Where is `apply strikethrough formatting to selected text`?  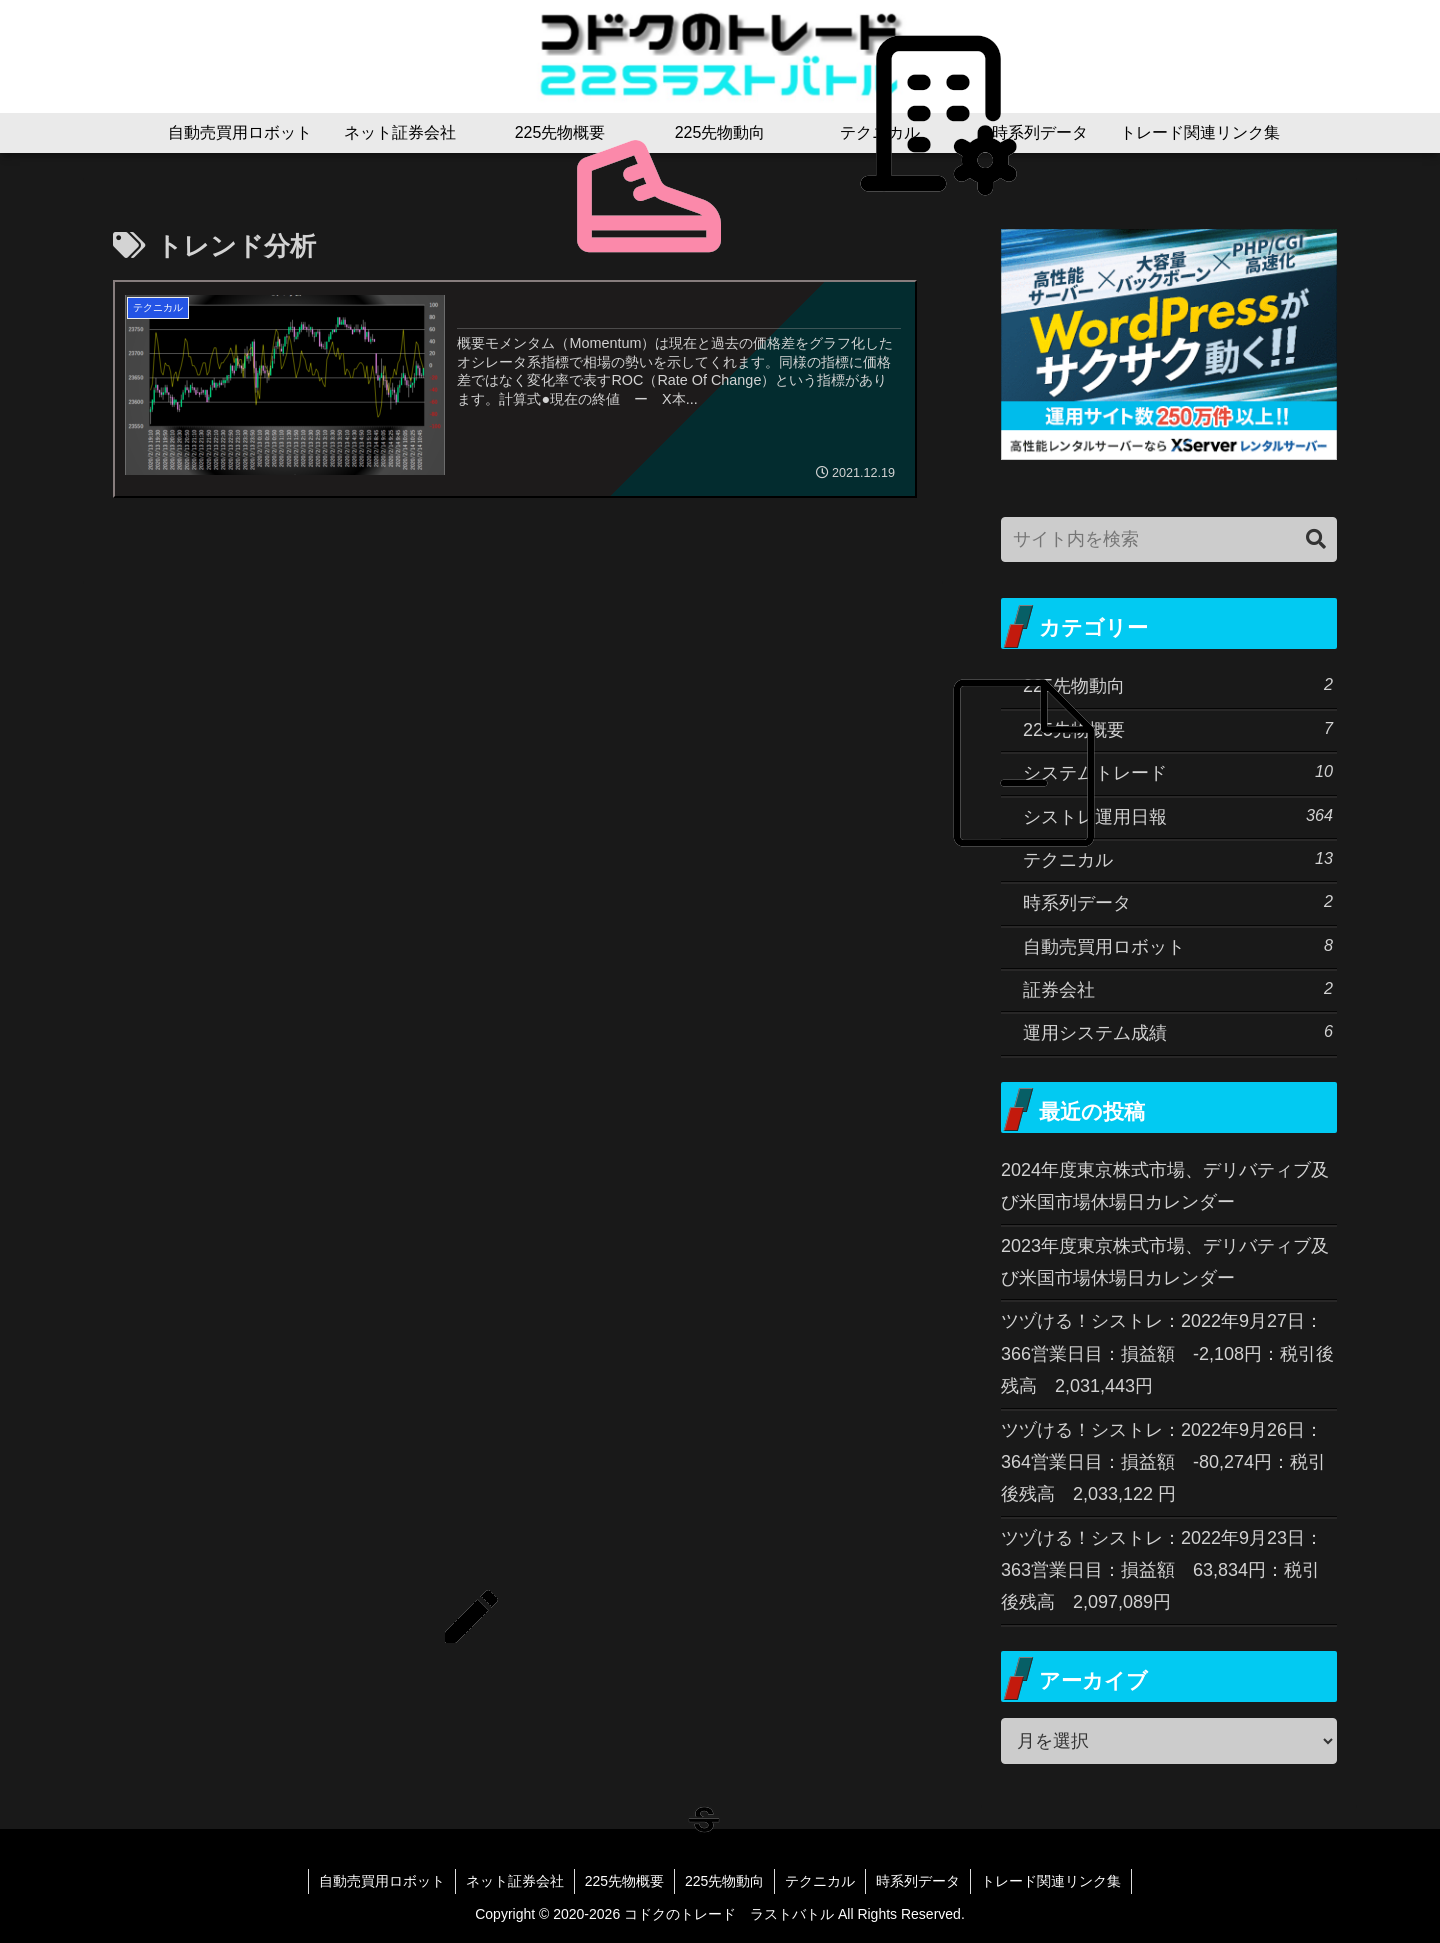 apply strikethrough formatting to selected text is located at coordinates (704, 1822).